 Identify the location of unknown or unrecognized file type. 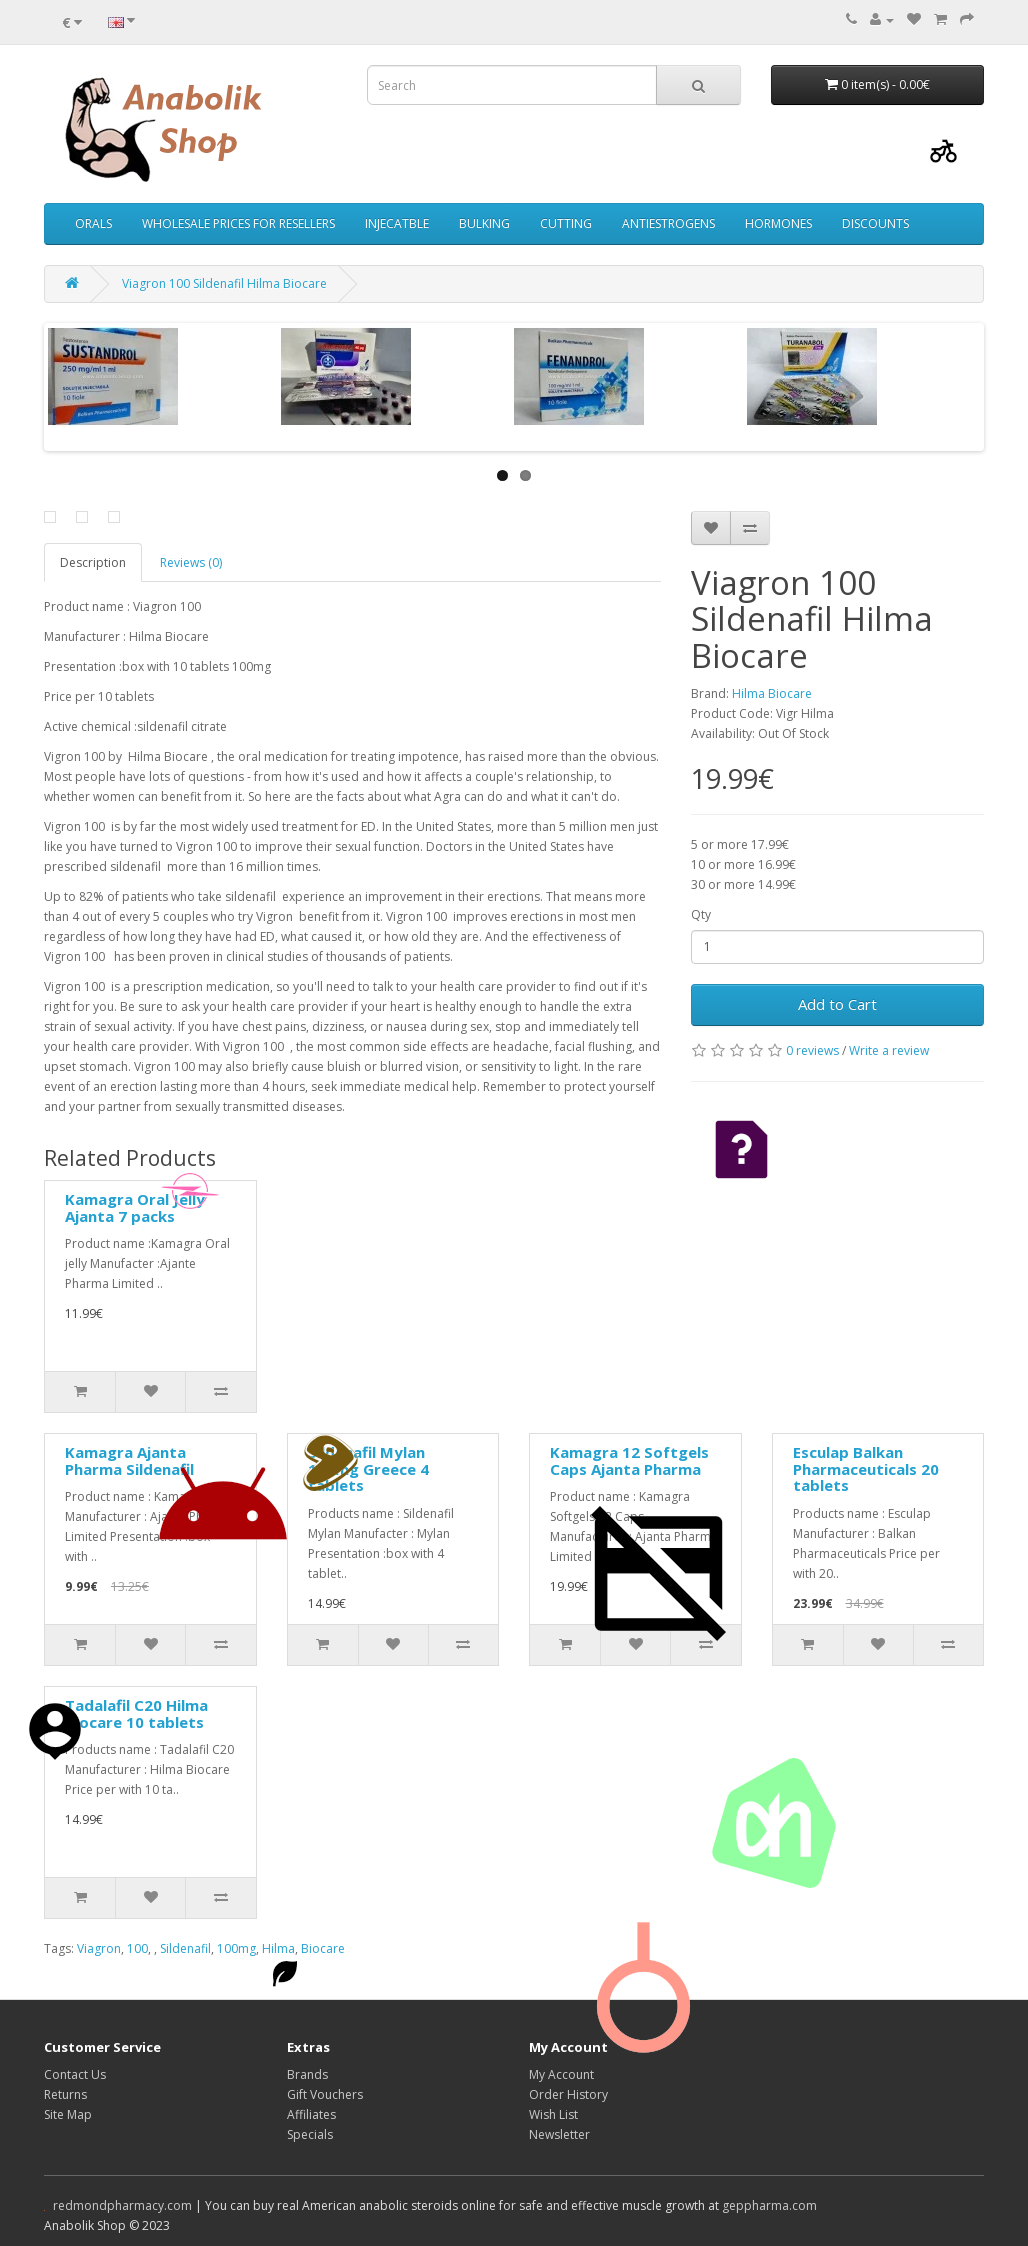
(741, 1149).